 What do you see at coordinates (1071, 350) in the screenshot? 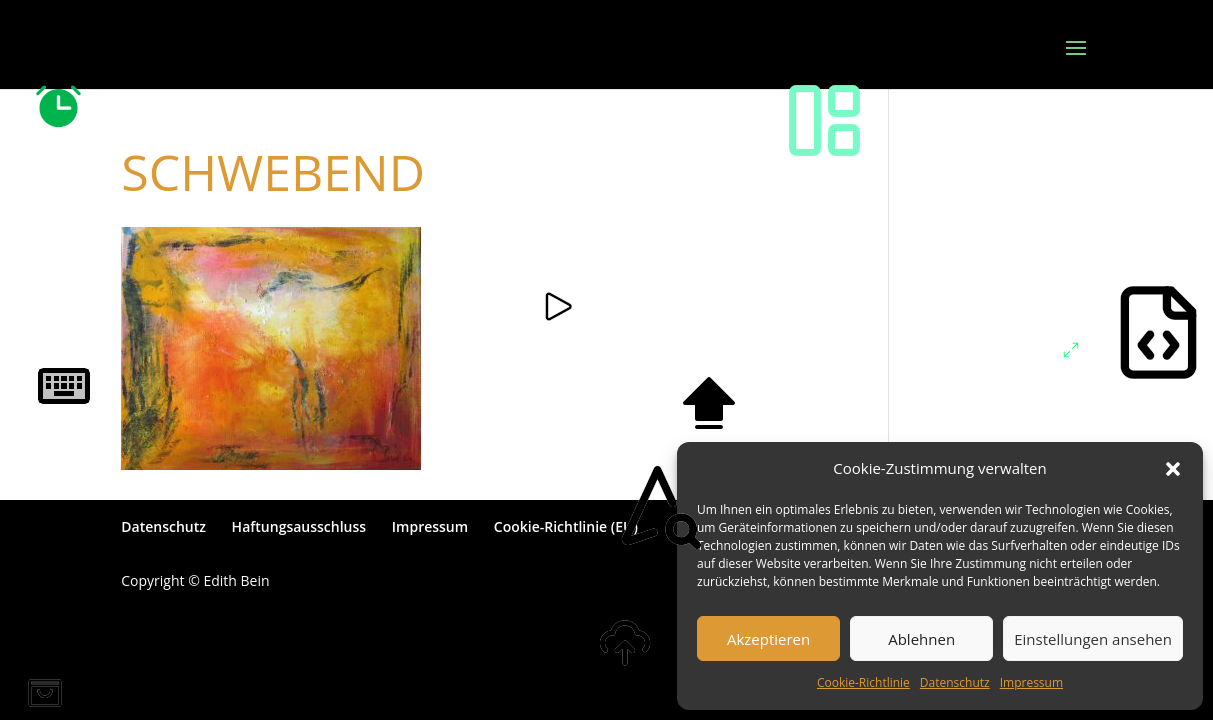
I see `maximize window to full screen` at bounding box center [1071, 350].